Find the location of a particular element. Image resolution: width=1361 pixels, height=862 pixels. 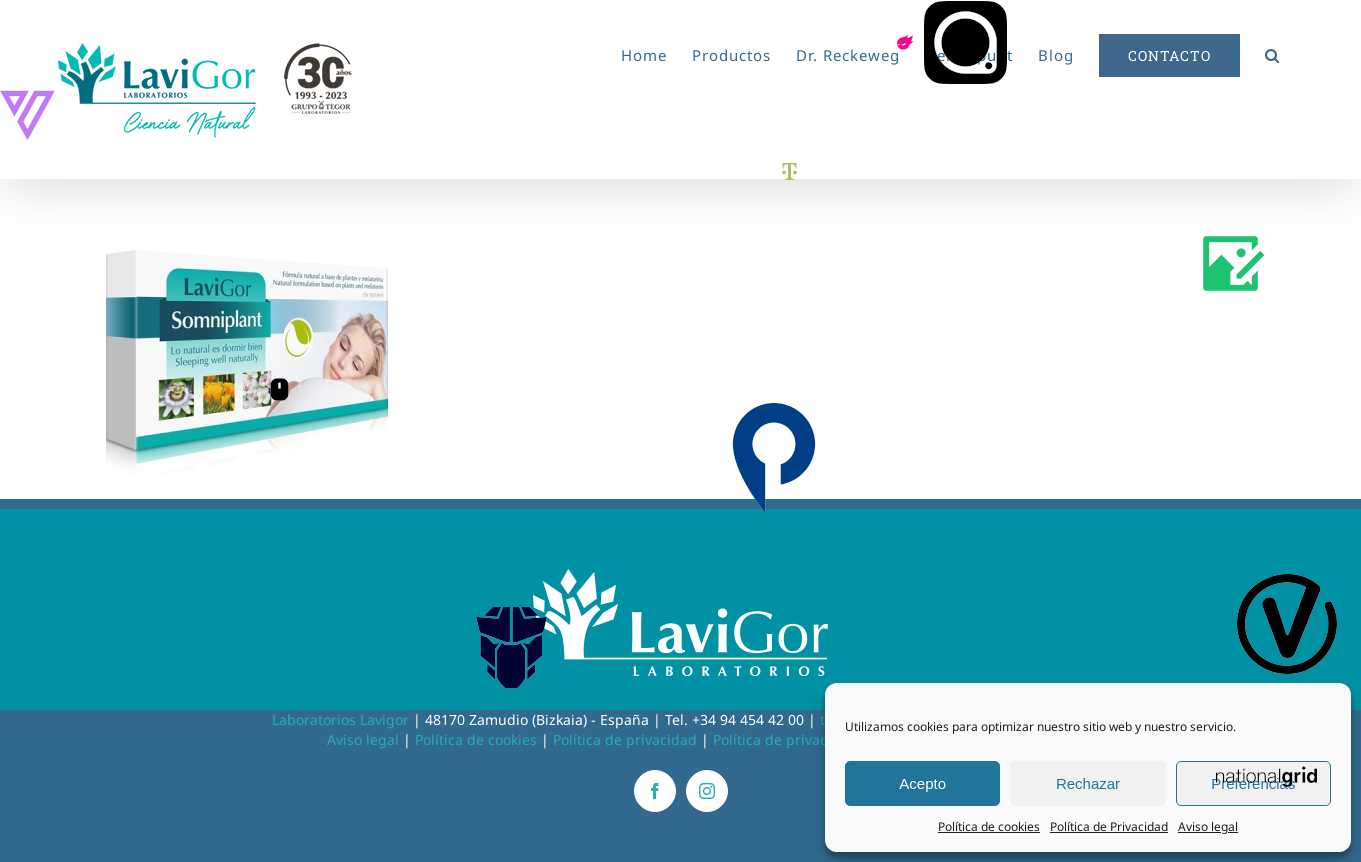

indicates mouse or cursor device settings is located at coordinates (279, 389).